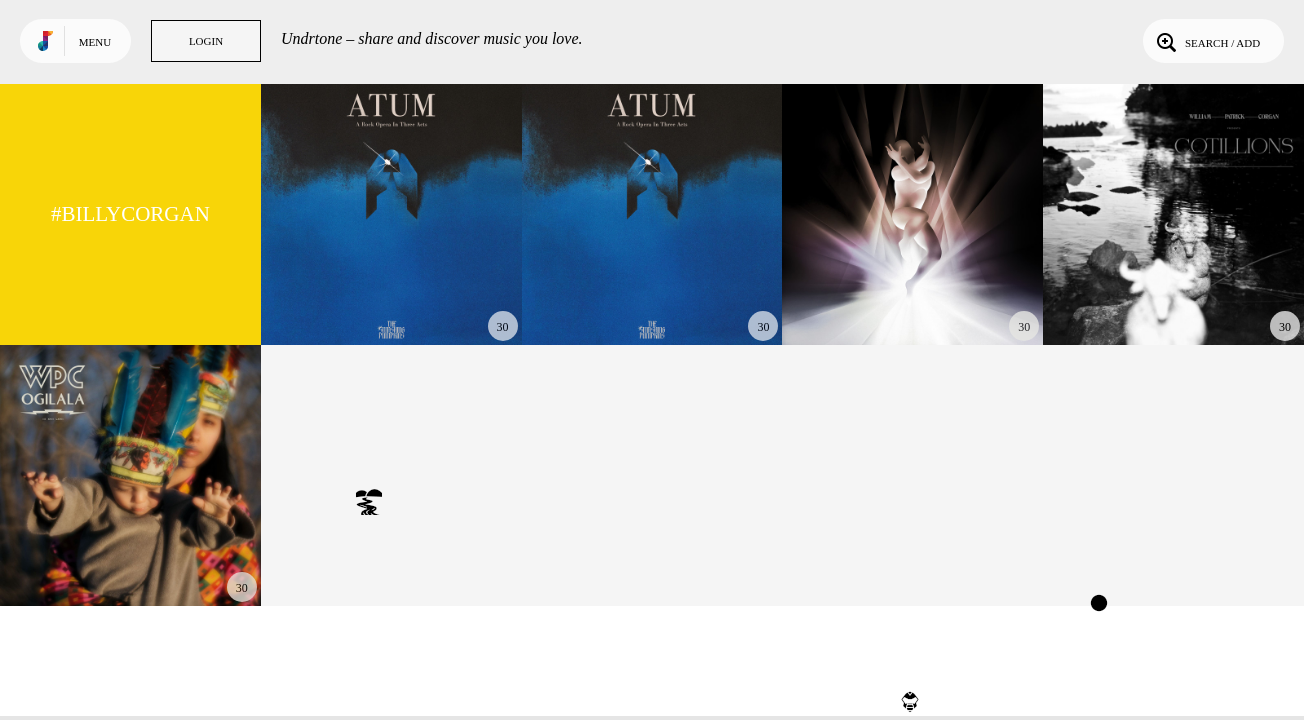  What do you see at coordinates (369, 502) in the screenshot?
I see `view river or waterway on map` at bounding box center [369, 502].